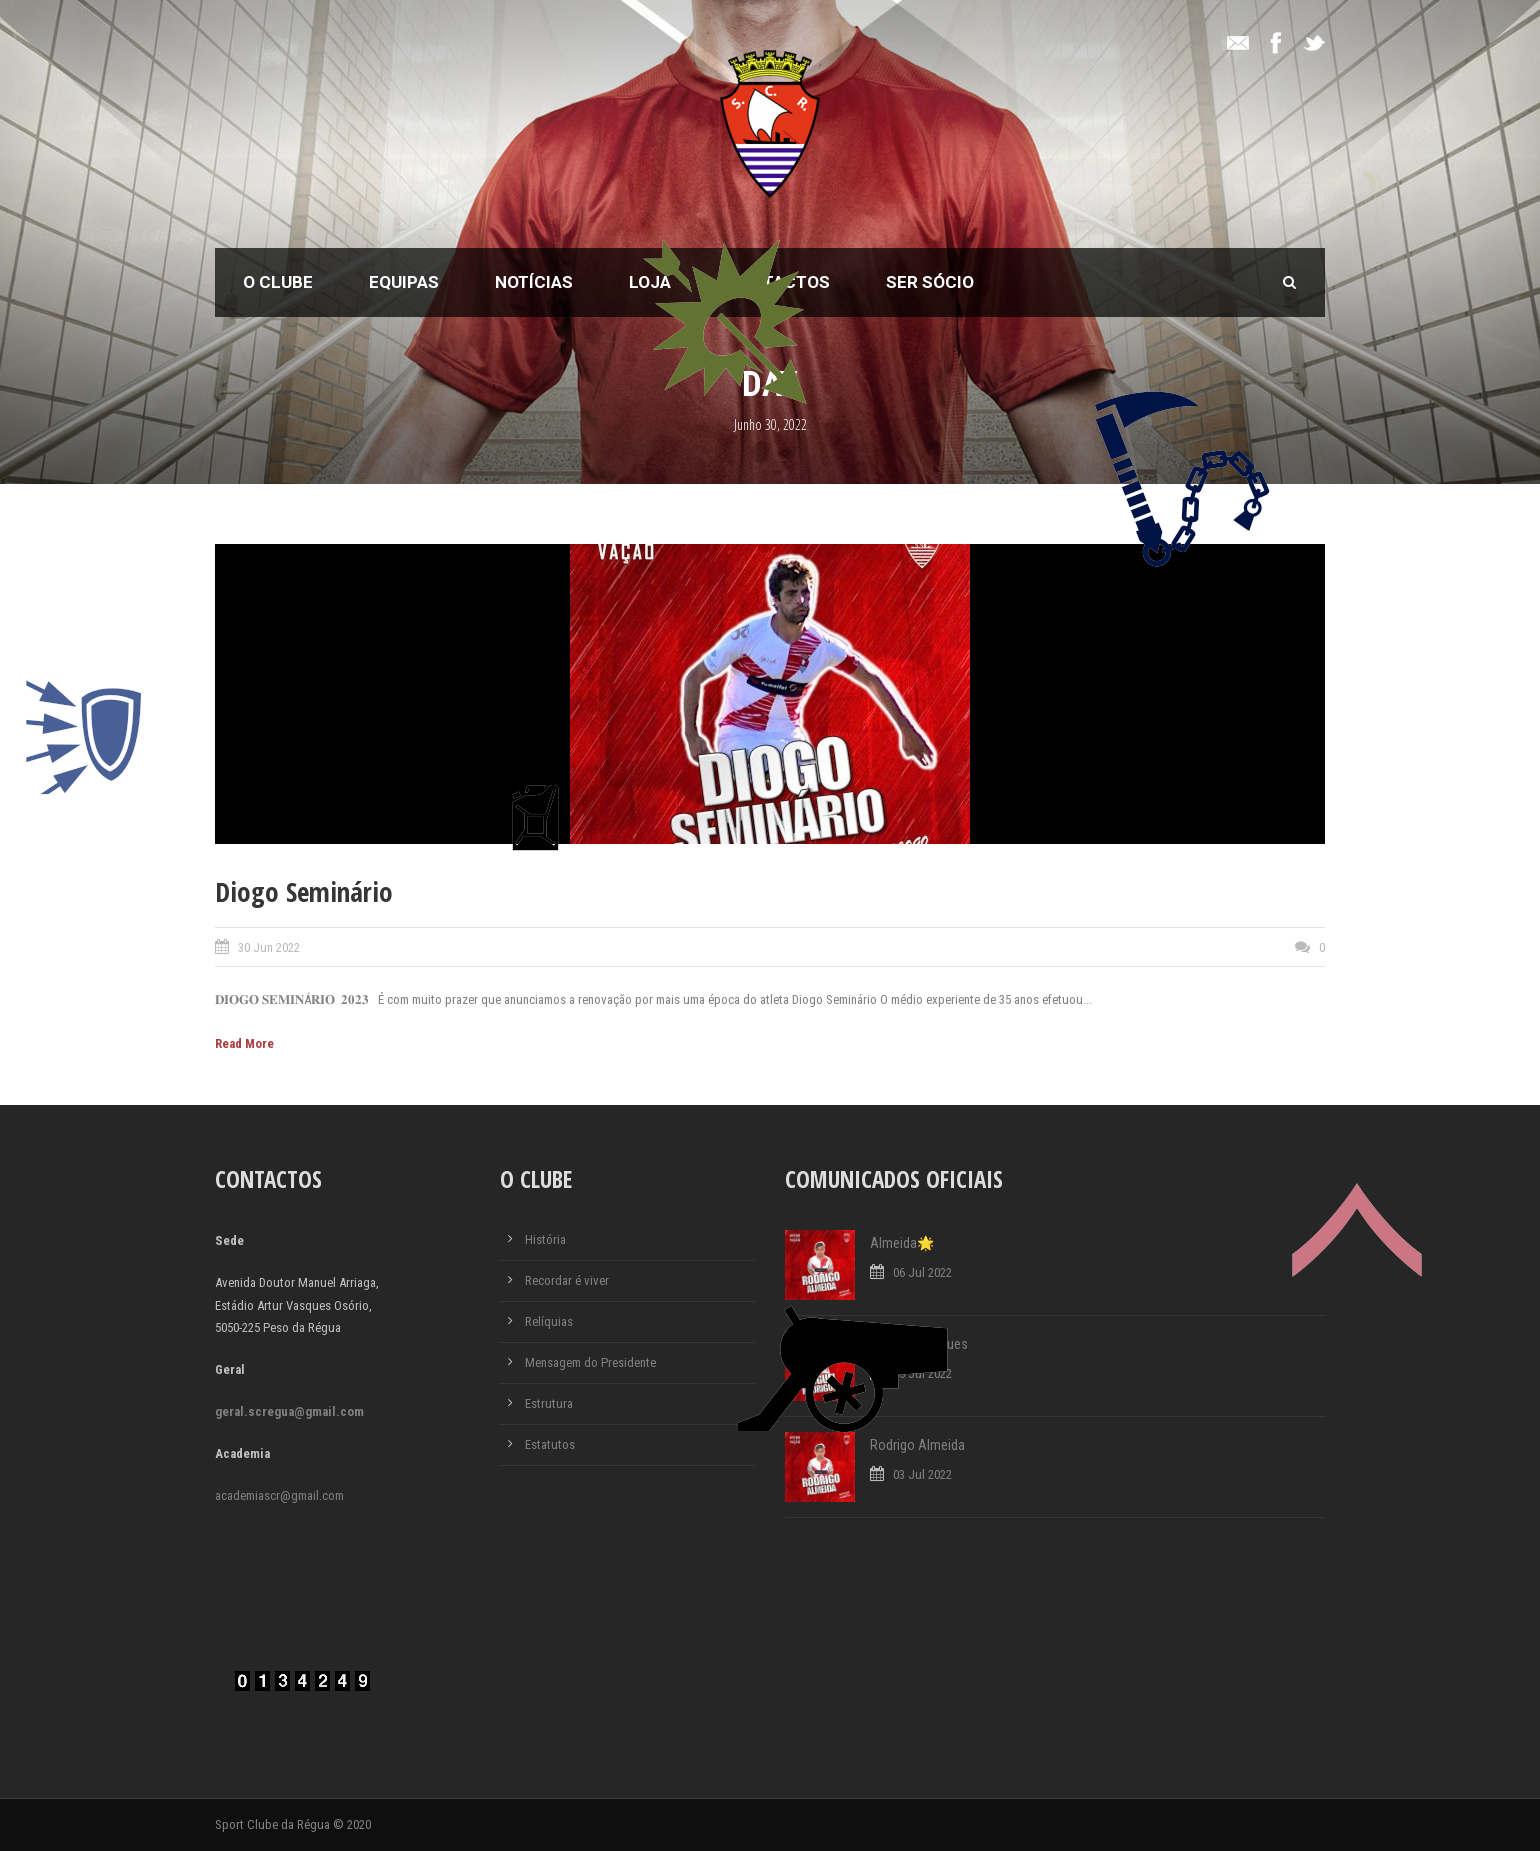 The height and width of the screenshot is (1851, 1540). Describe the element at coordinates (84, 736) in the screenshot. I see `indicates active protection or defense mode` at that location.